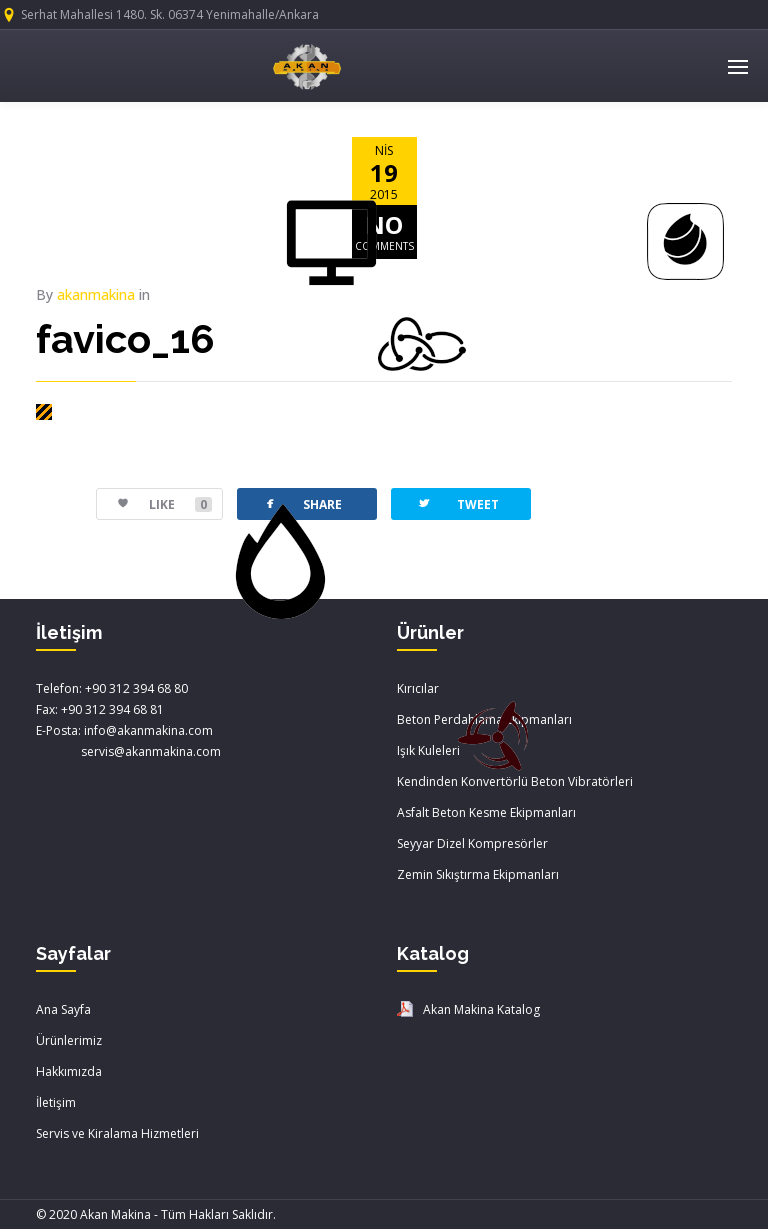  I want to click on redux-saga library logo, so click(422, 344).